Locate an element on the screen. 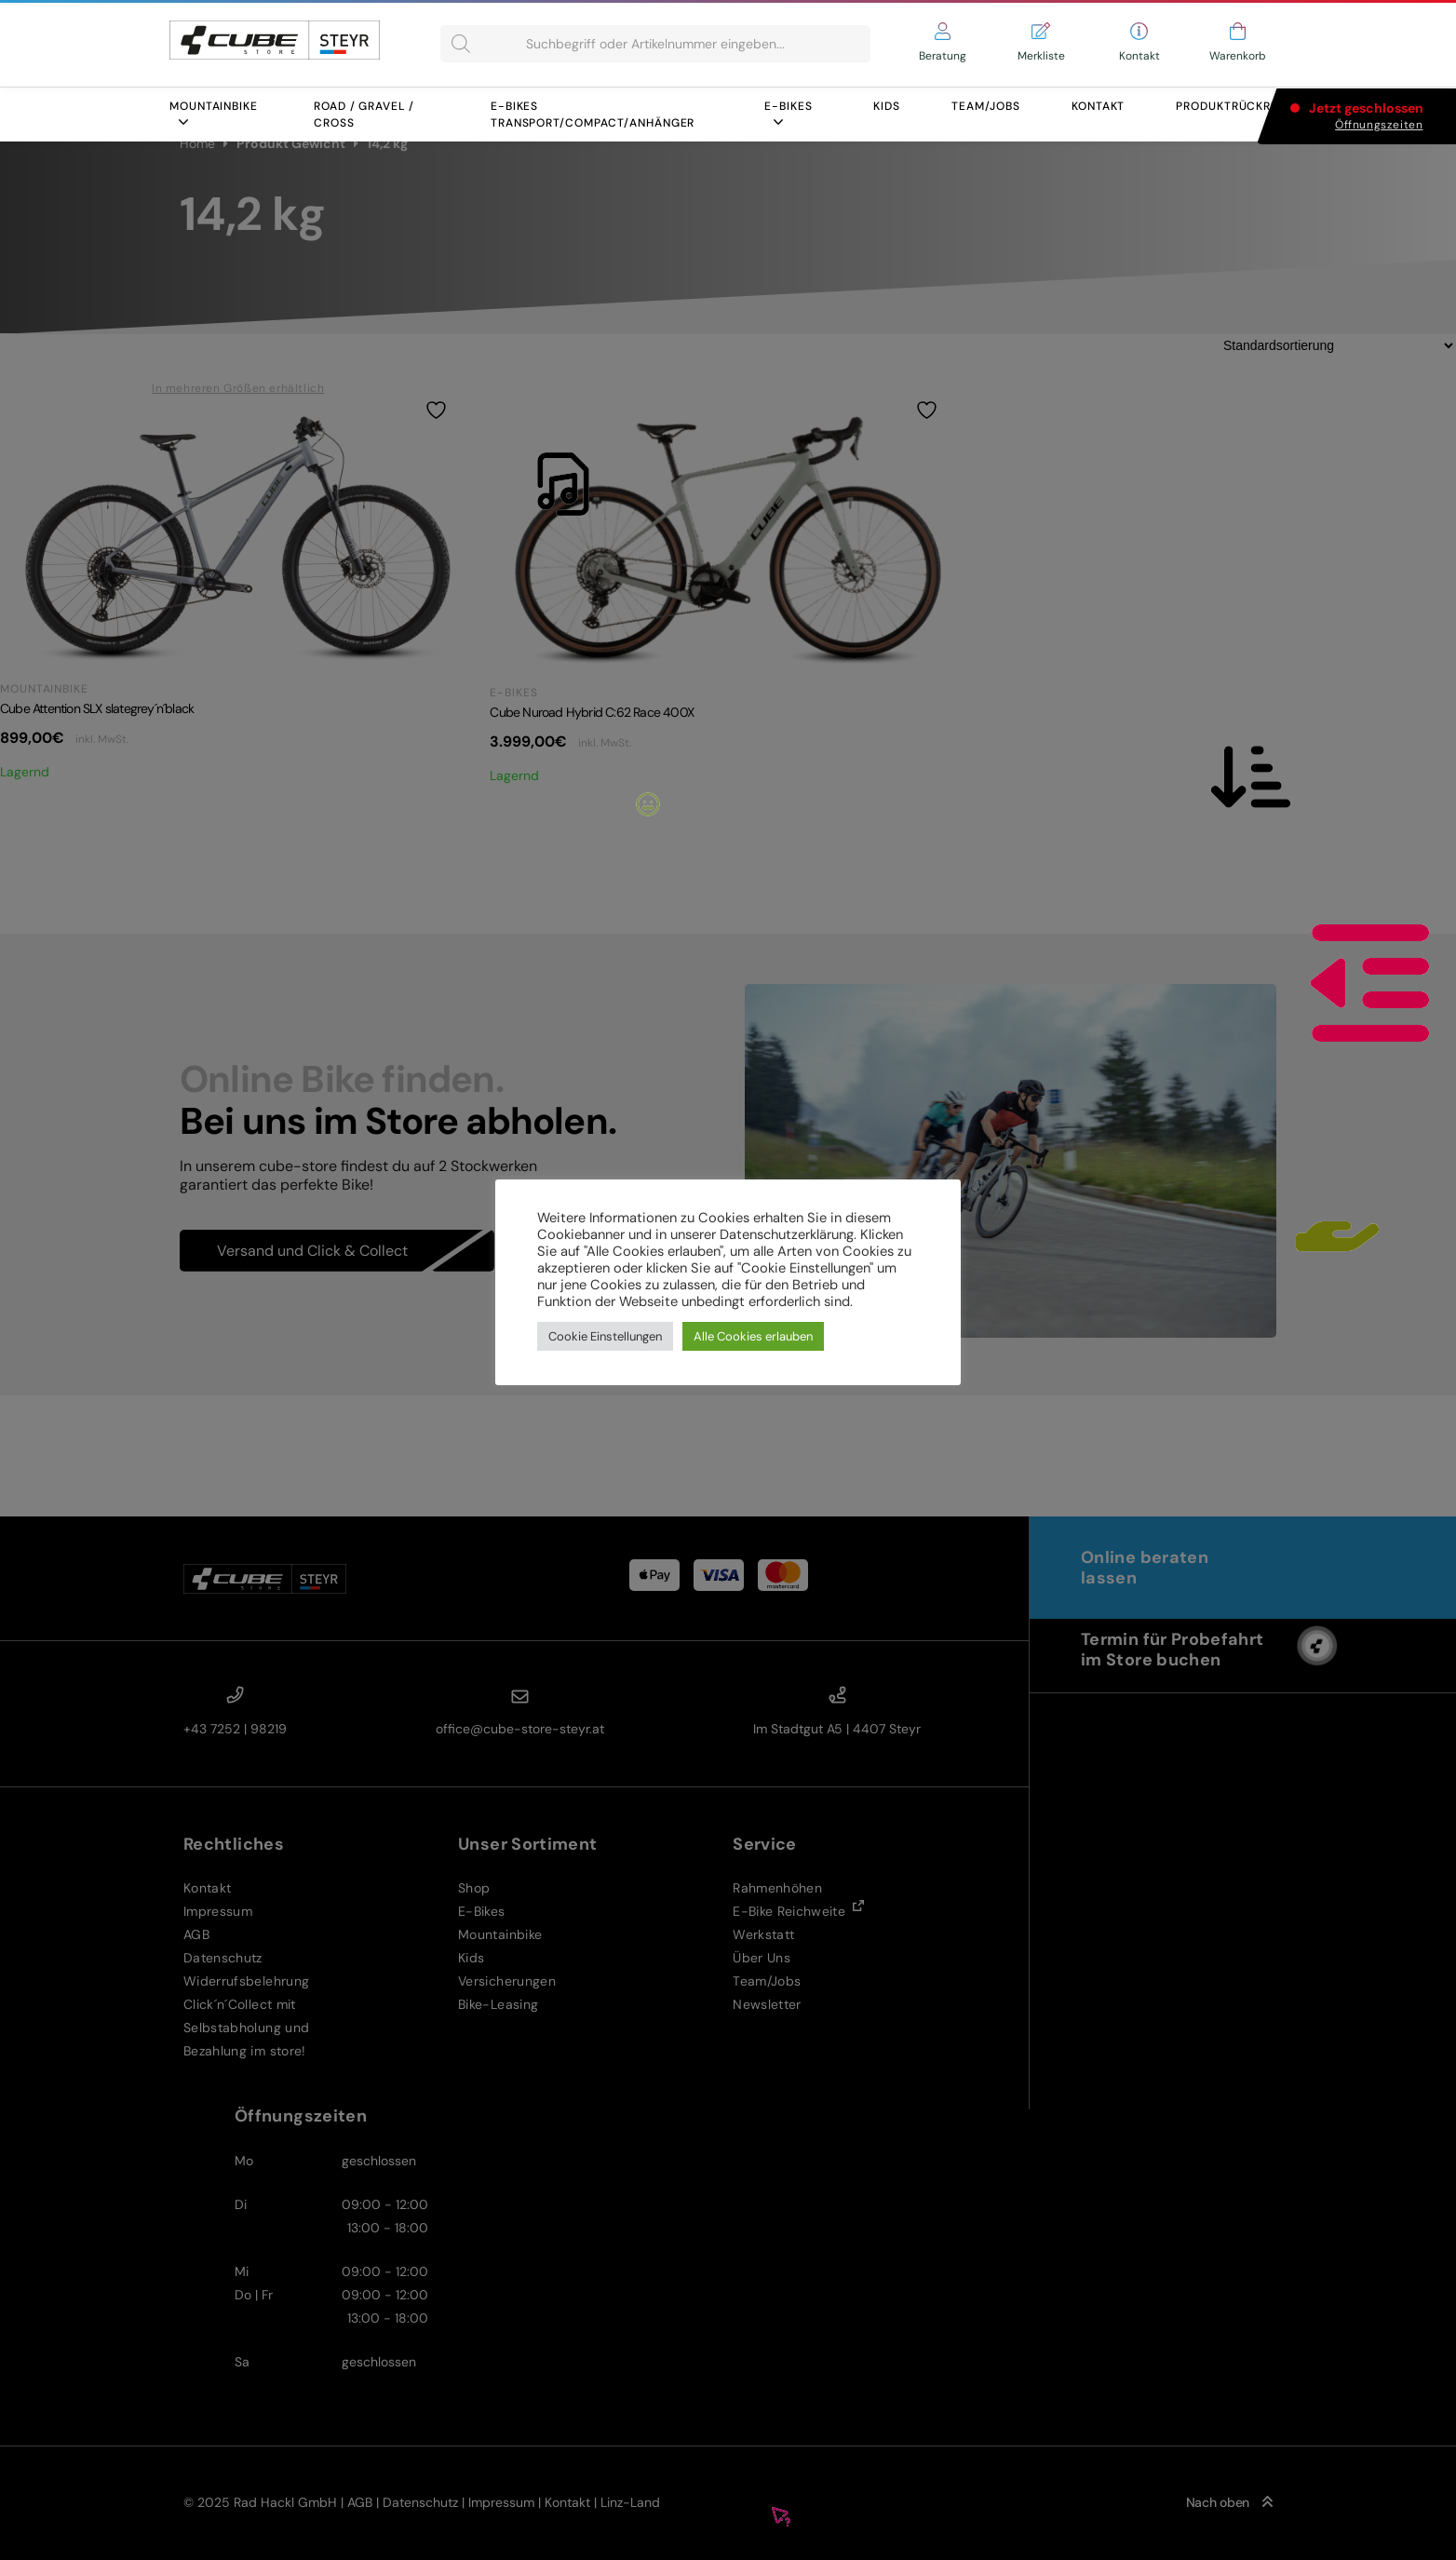 This screenshot has width=1456, height=2560. sort items in descending order is located at coordinates (1250, 776).